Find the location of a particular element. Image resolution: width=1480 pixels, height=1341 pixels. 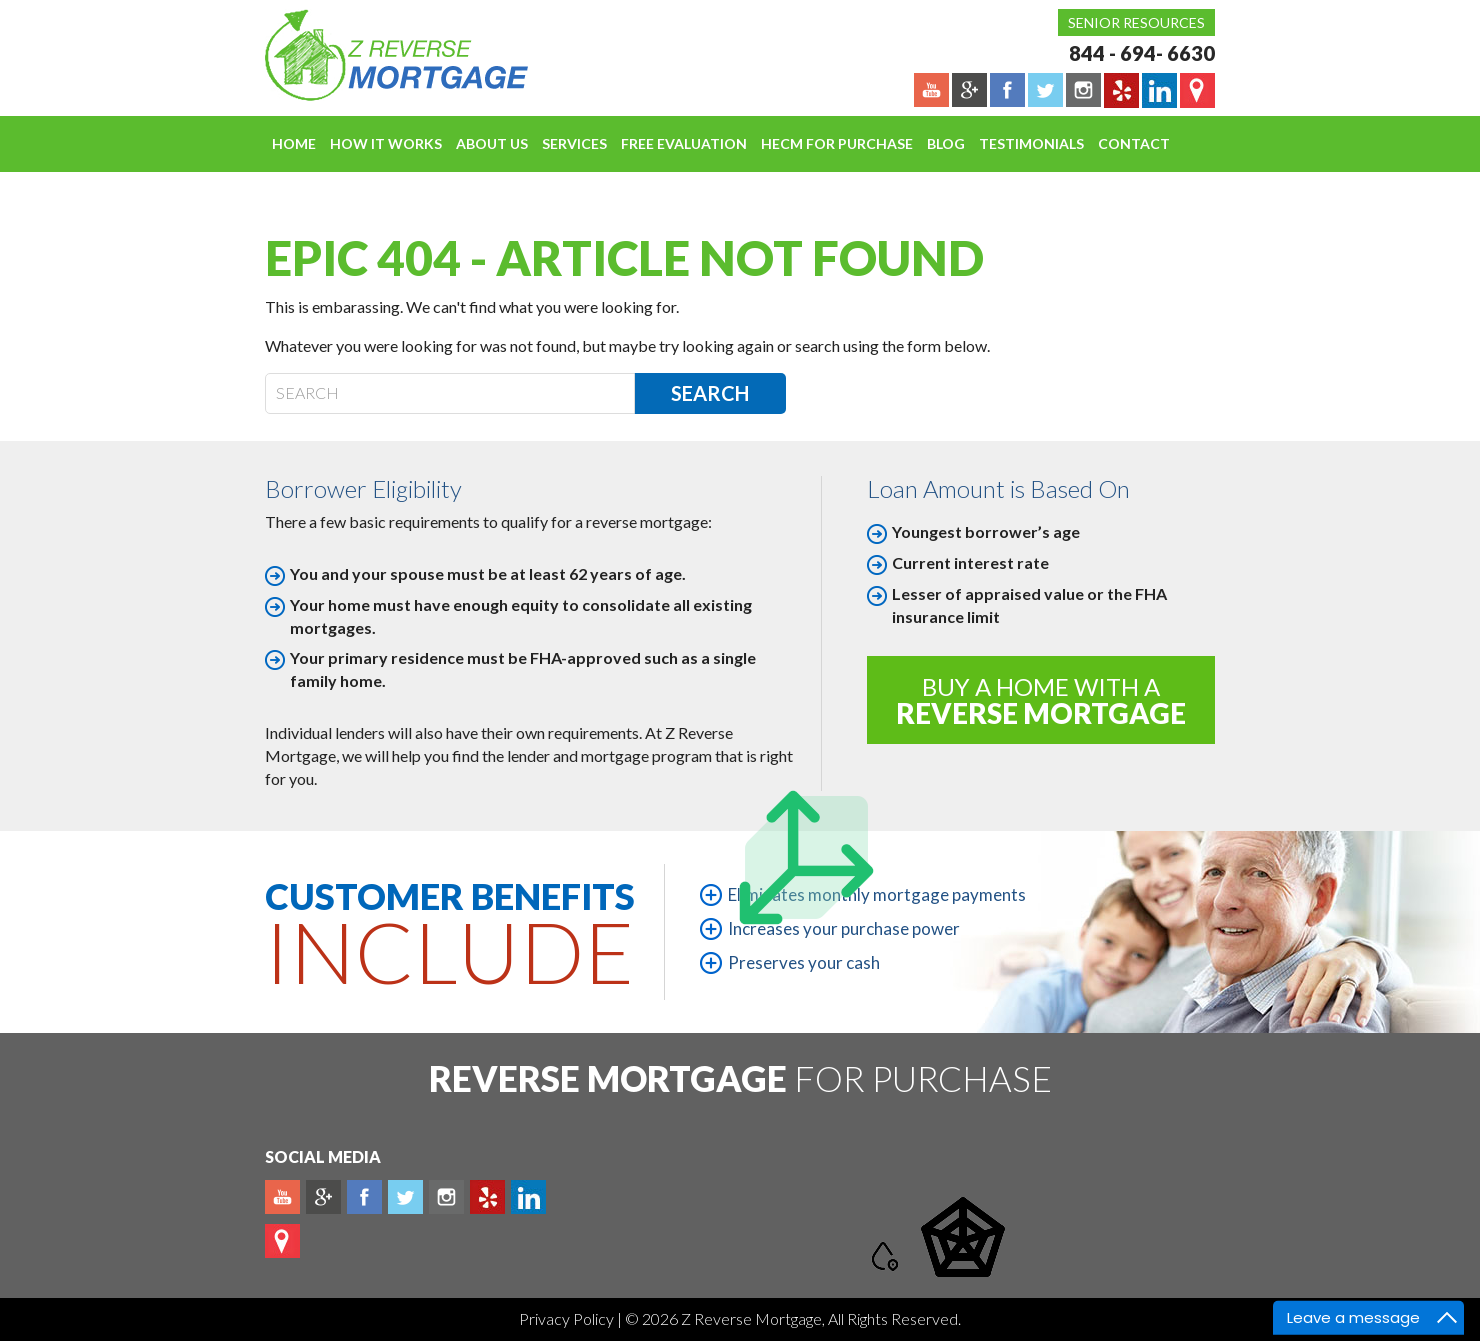

access 3D vector or coordinate tools is located at coordinates (798, 865).